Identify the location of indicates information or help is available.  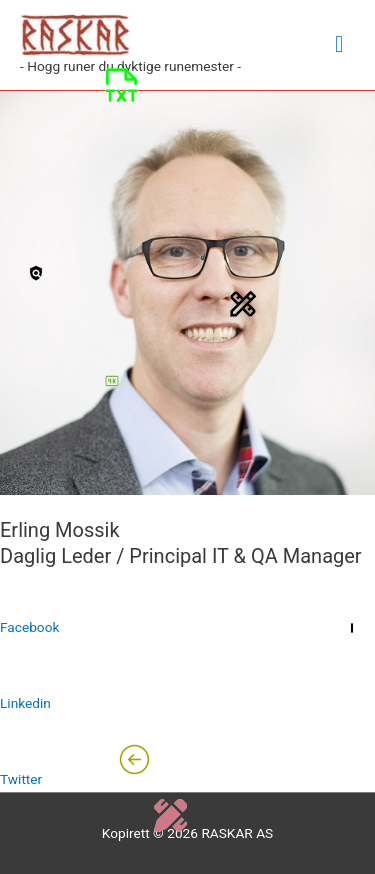
(352, 628).